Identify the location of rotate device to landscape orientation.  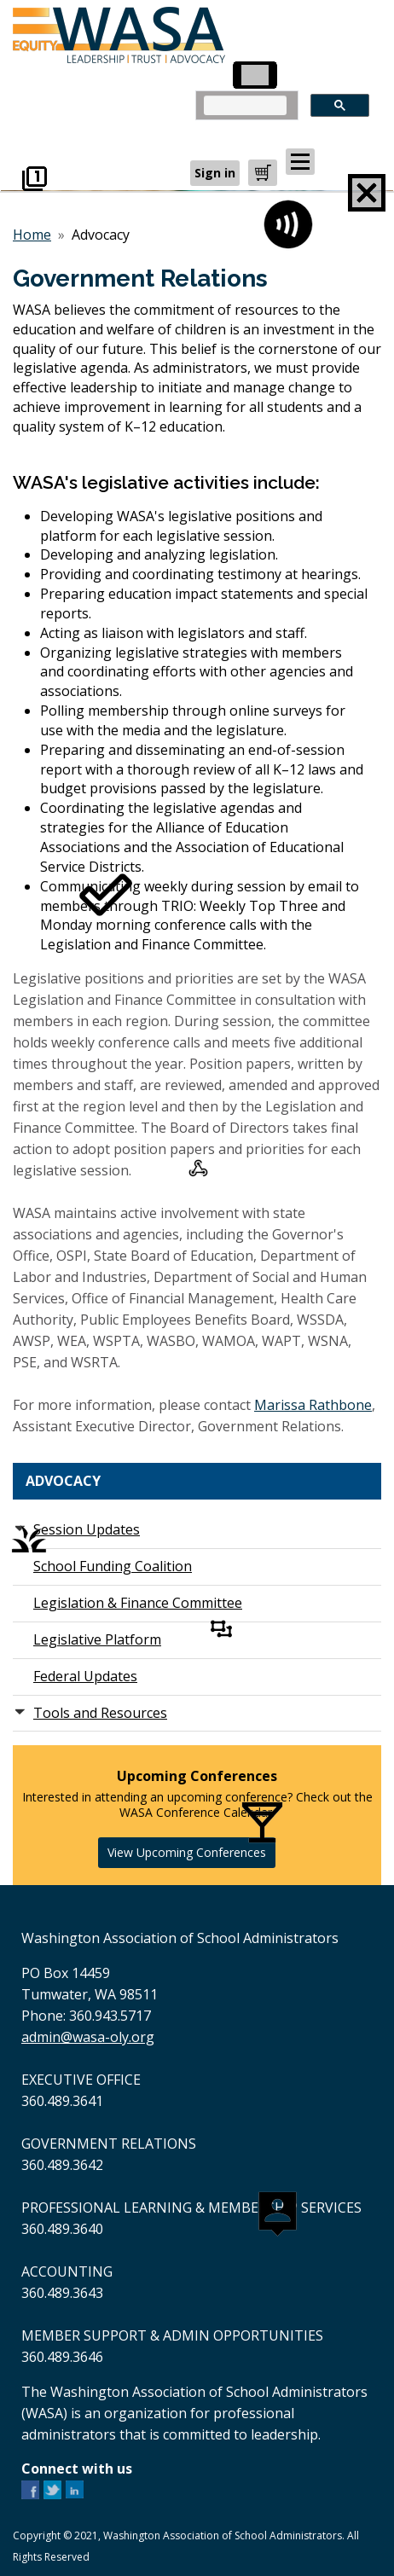
(255, 75).